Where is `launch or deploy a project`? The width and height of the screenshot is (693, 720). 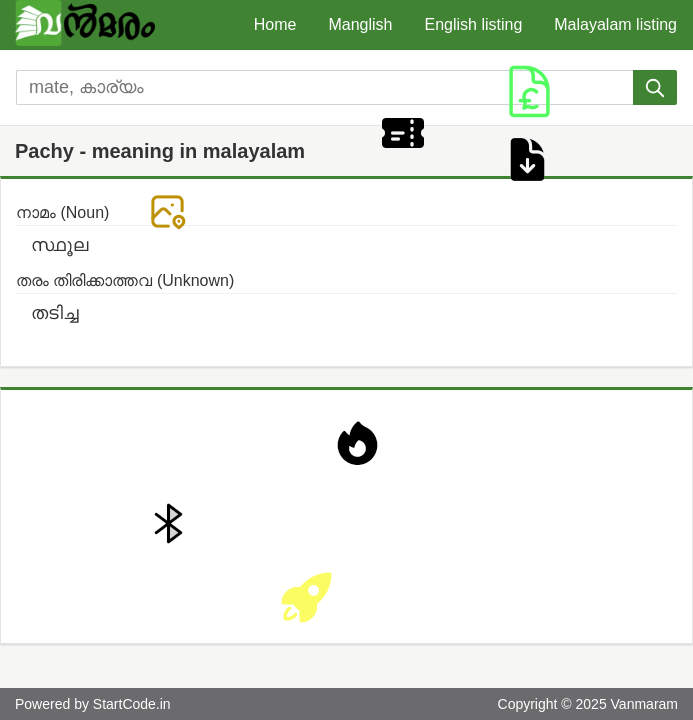 launch or deploy a project is located at coordinates (306, 597).